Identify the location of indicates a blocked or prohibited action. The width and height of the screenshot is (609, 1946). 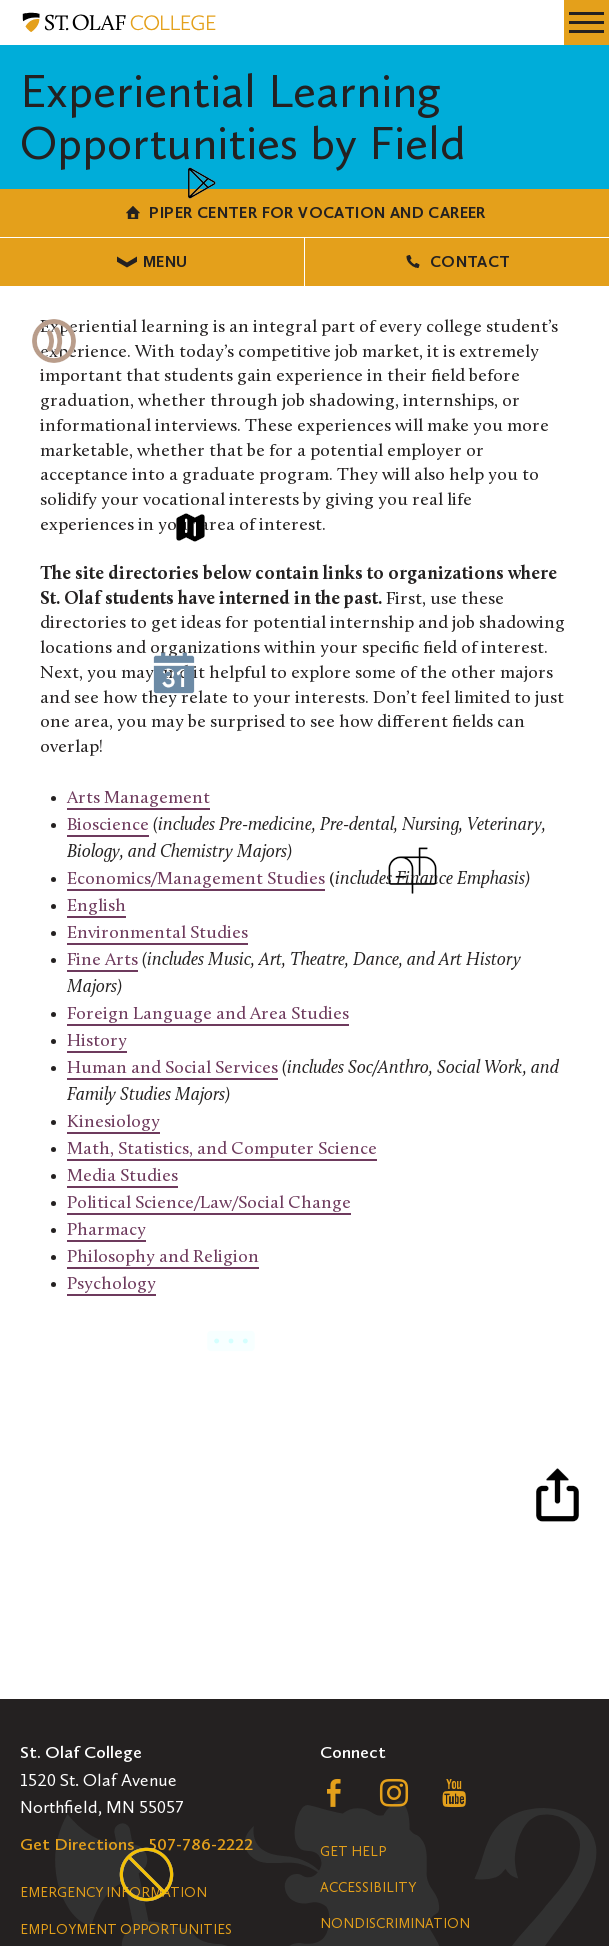
(146, 1874).